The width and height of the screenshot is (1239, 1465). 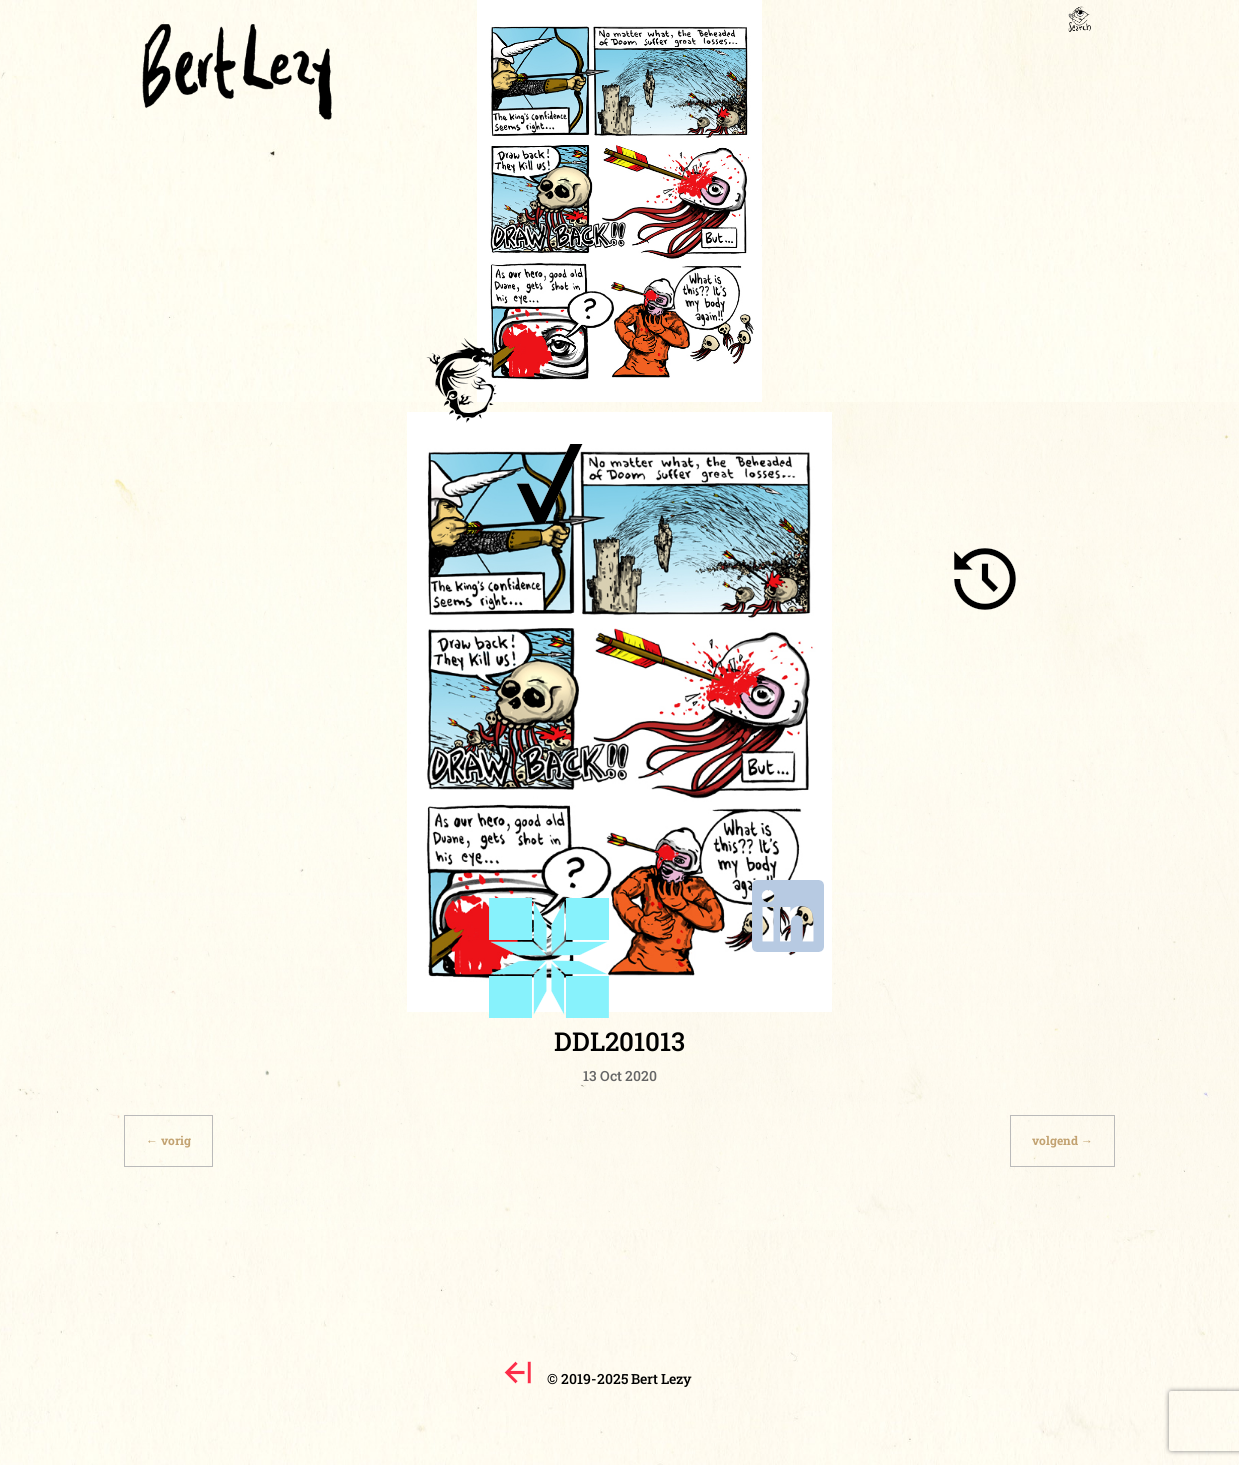 I want to click on view recent activity or history, so click(x=985, y=579).